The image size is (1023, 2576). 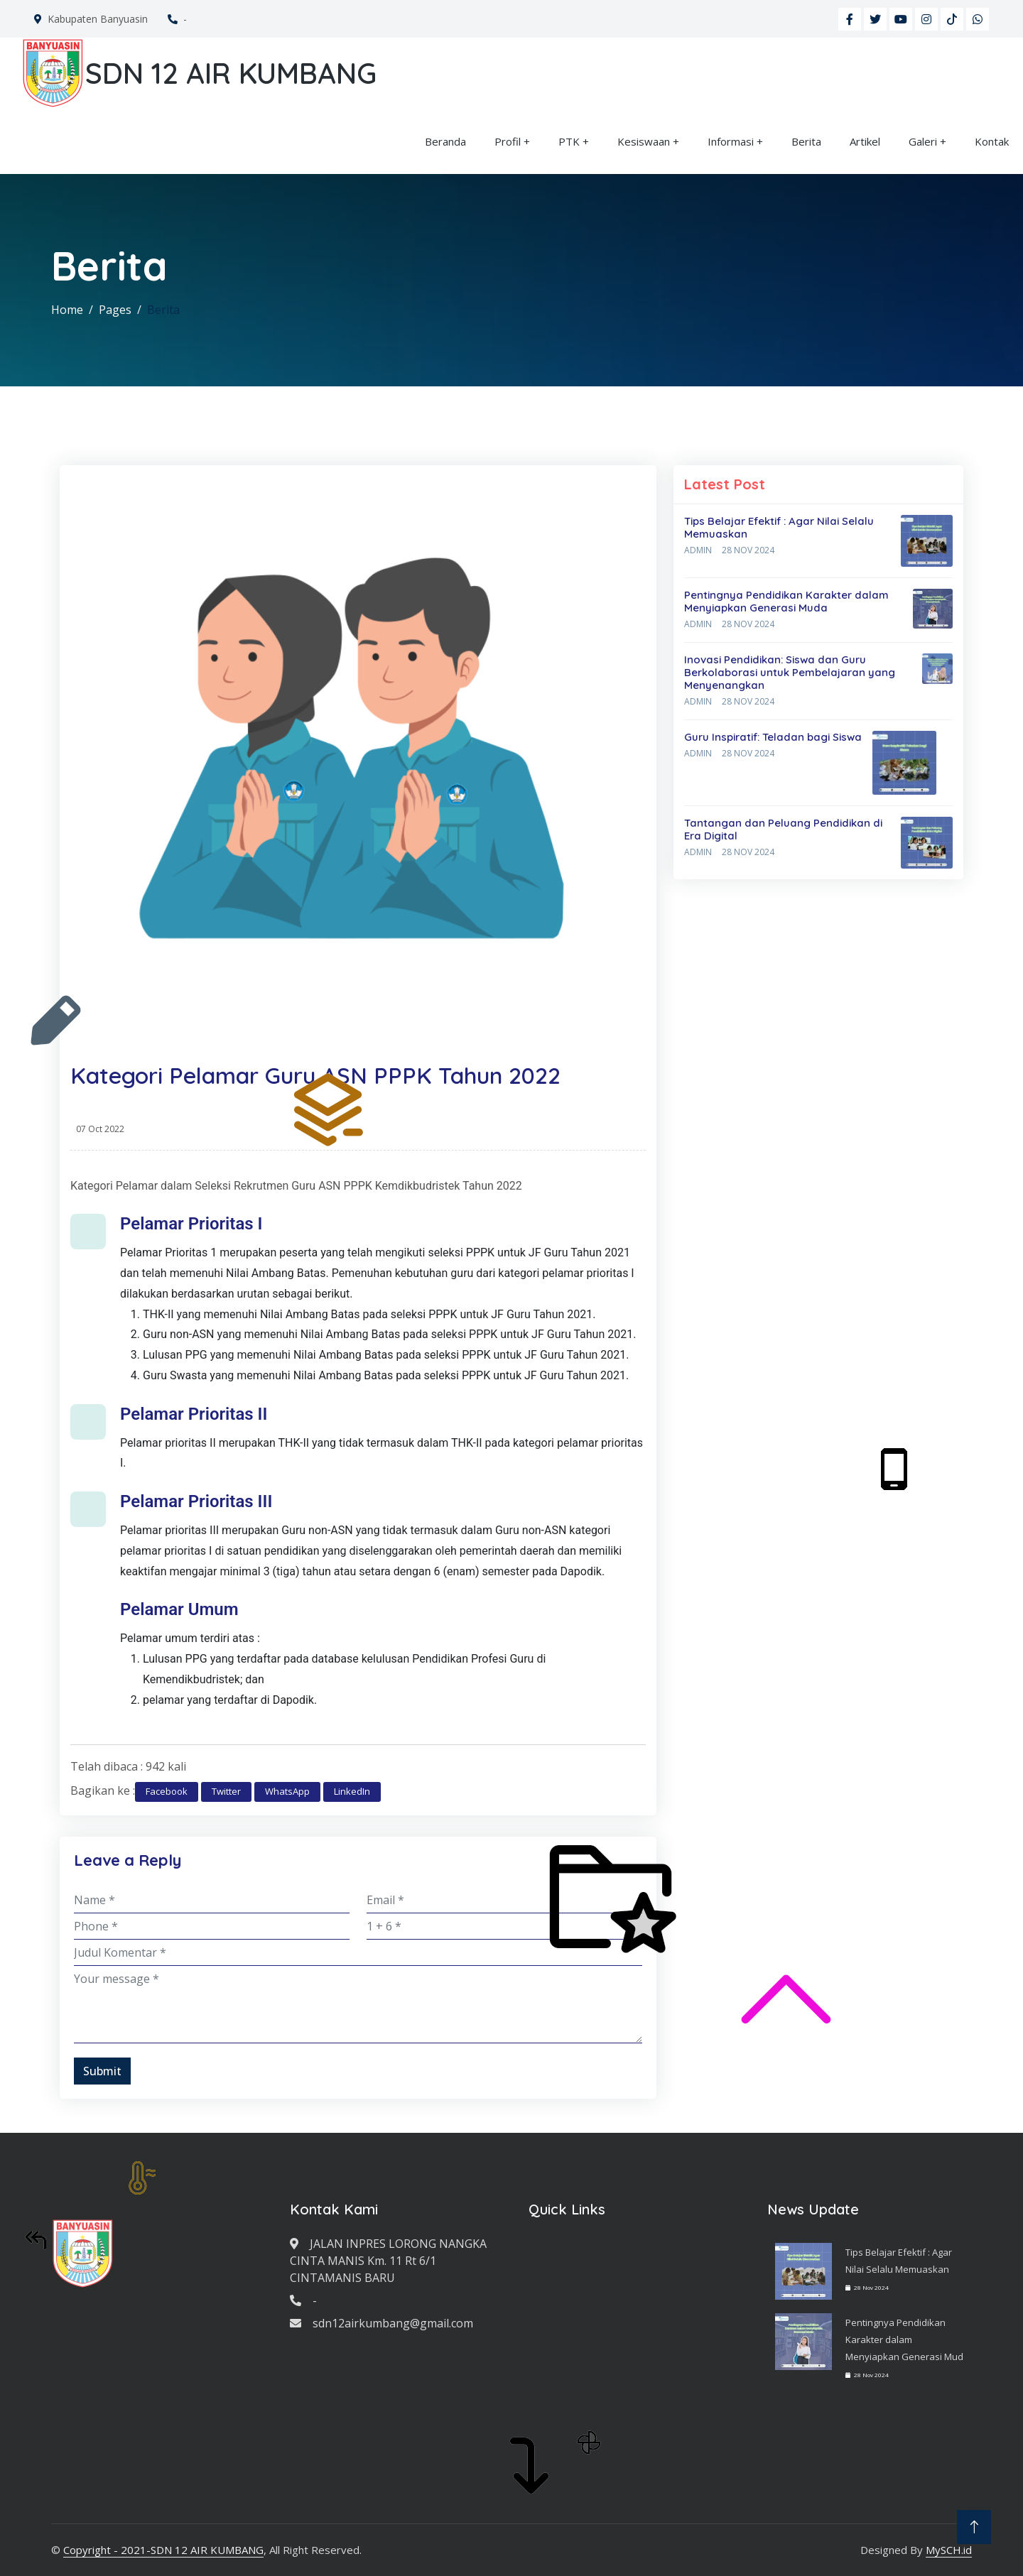 I want to click on remove a layer from the stack, so click(x=328, y=1109).